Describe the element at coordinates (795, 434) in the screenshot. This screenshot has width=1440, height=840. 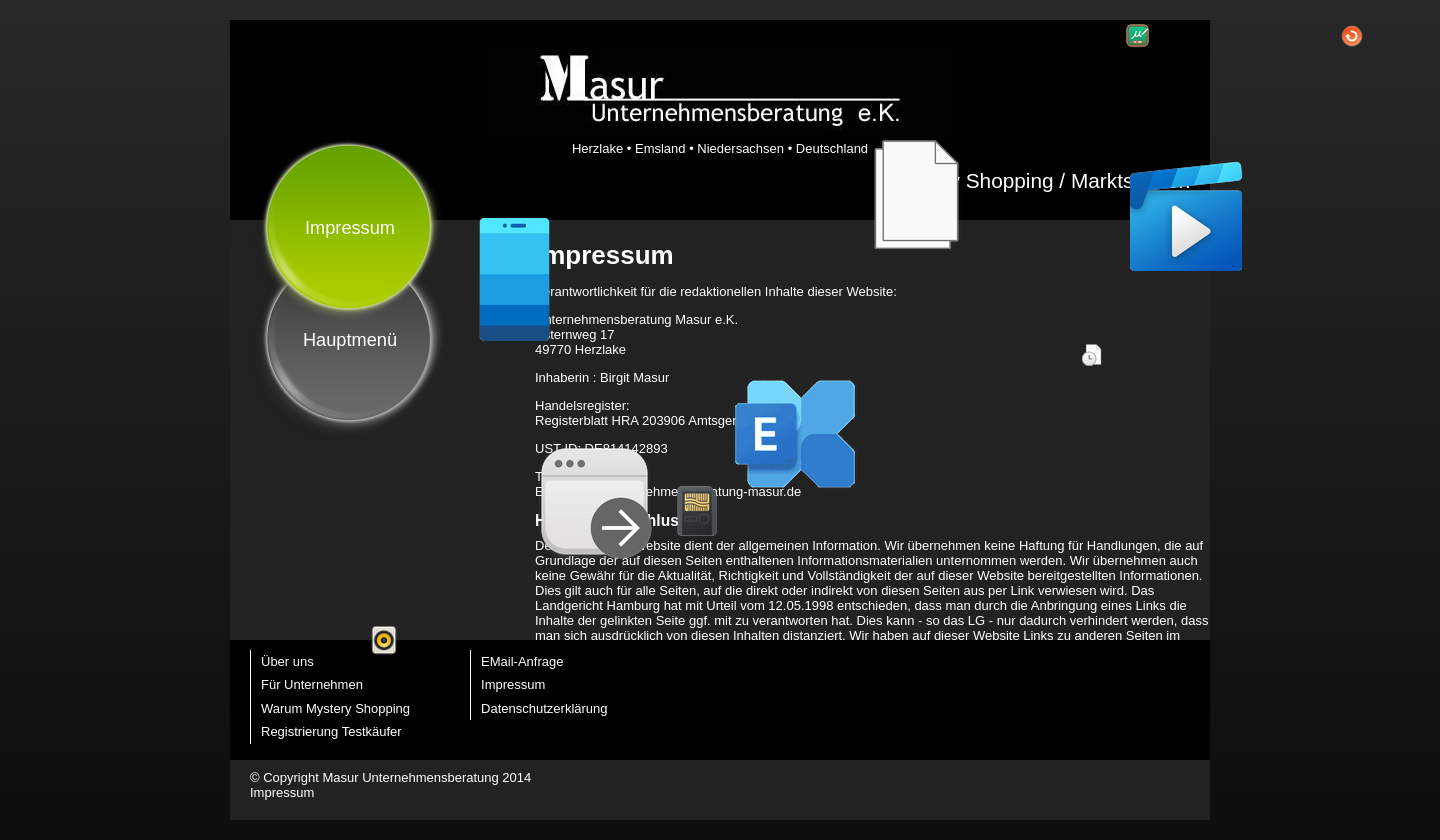
I see `open Microsoft Exchange app` at that location.